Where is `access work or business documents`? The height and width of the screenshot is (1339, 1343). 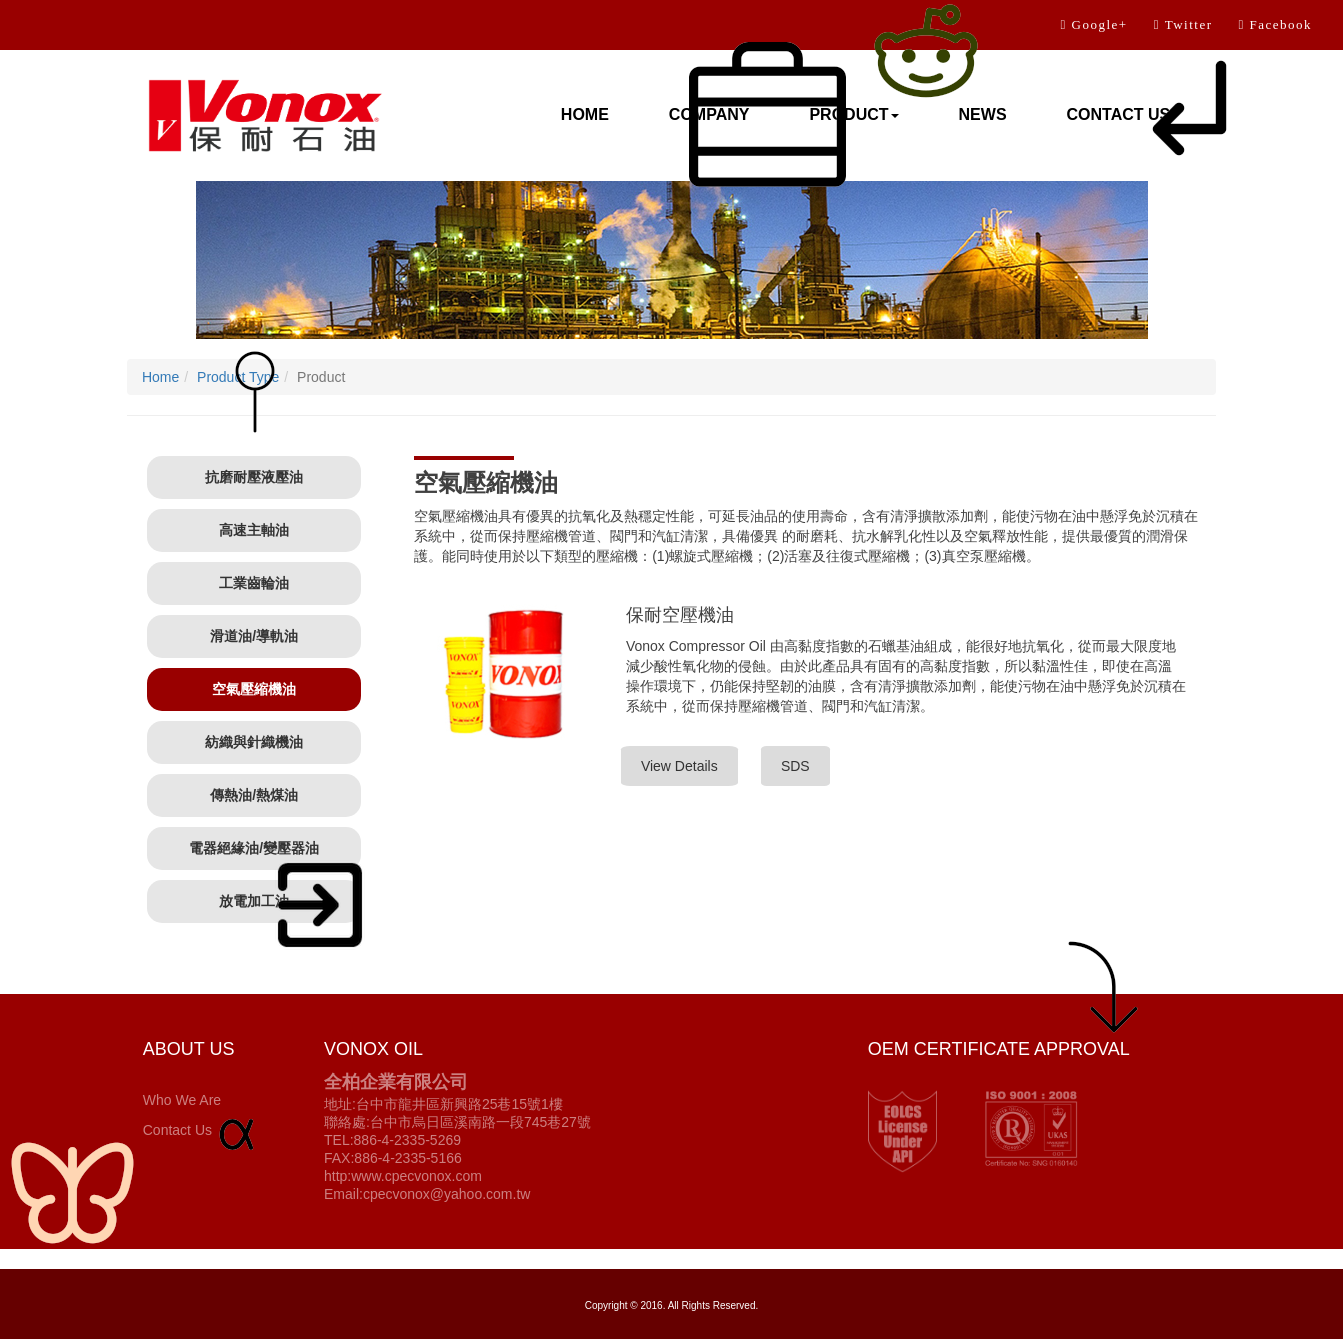 access work or business documents is located at coordinates (767, 120).